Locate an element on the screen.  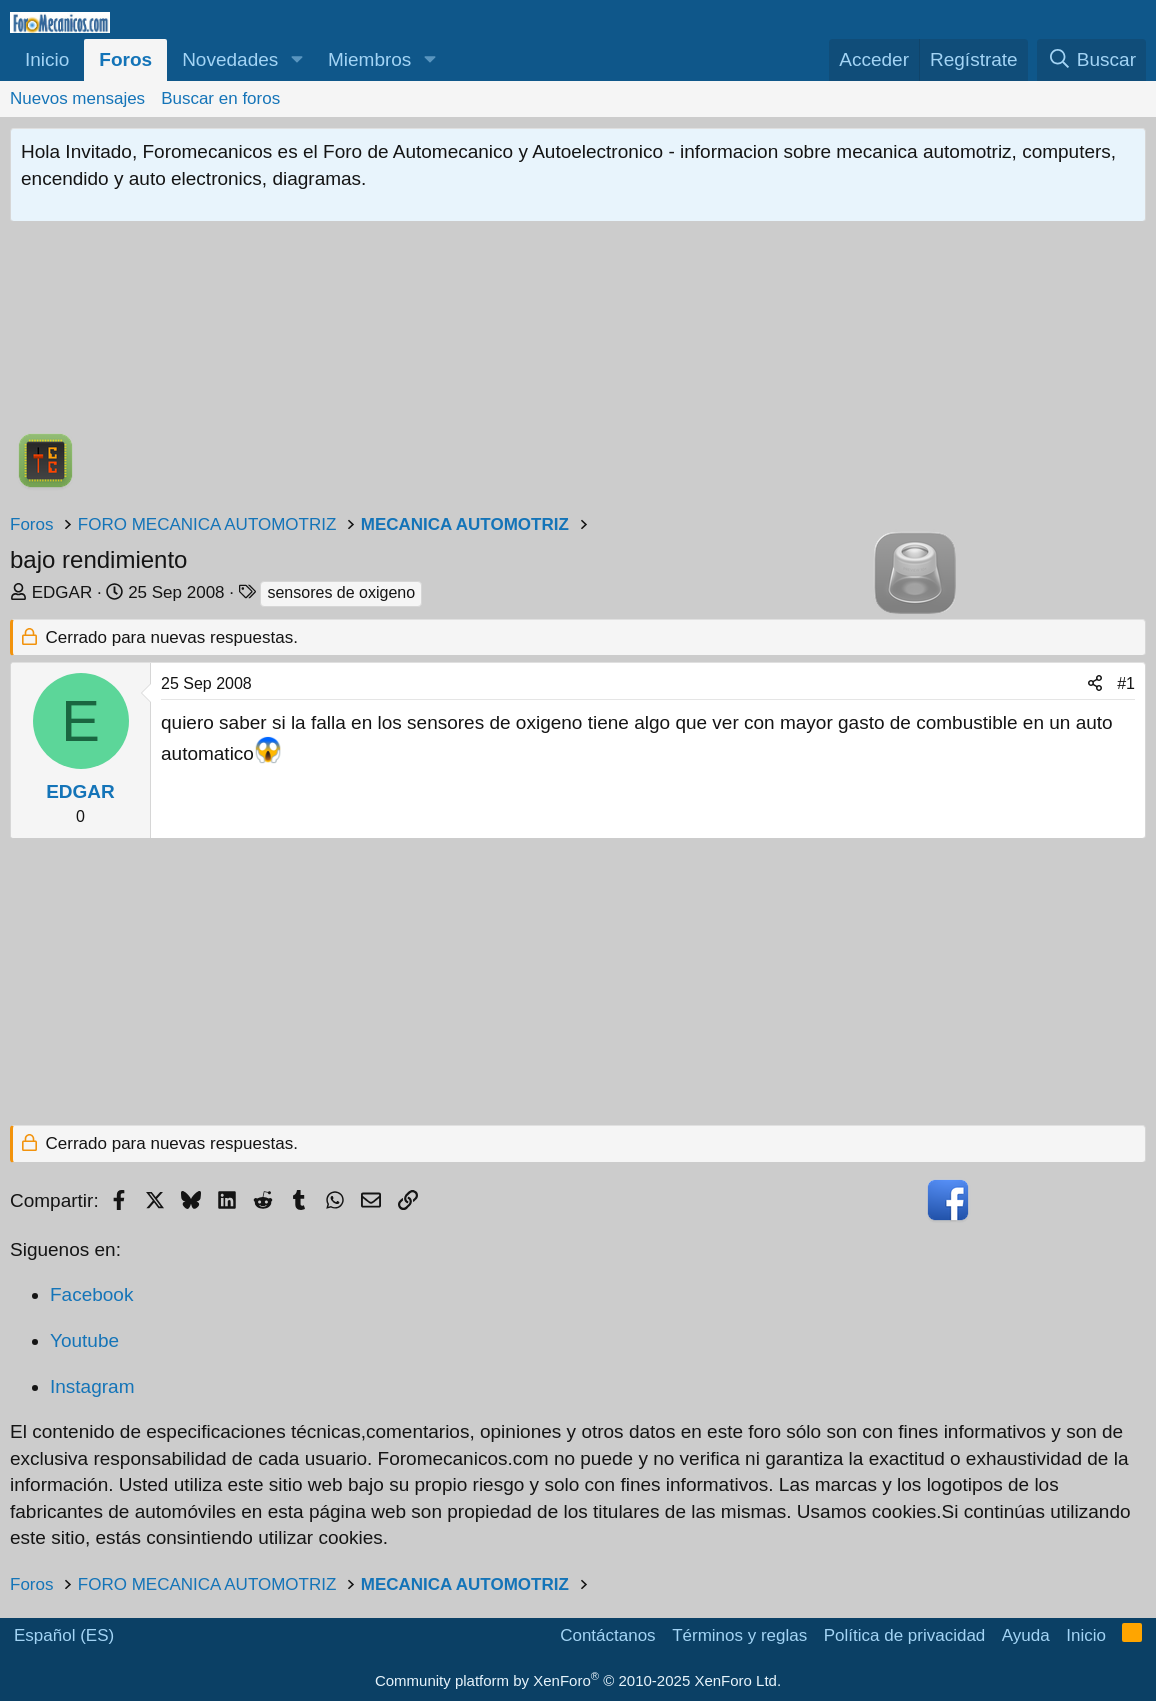
open corectrl system utility is located at coordinates (45, 460).